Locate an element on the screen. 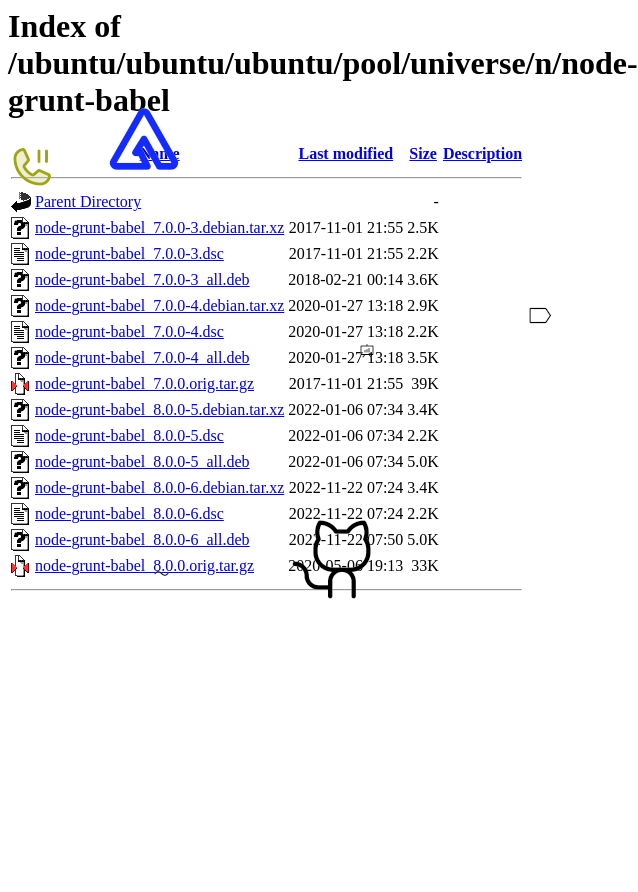  visit github repository is located at coordinates (339, 558).